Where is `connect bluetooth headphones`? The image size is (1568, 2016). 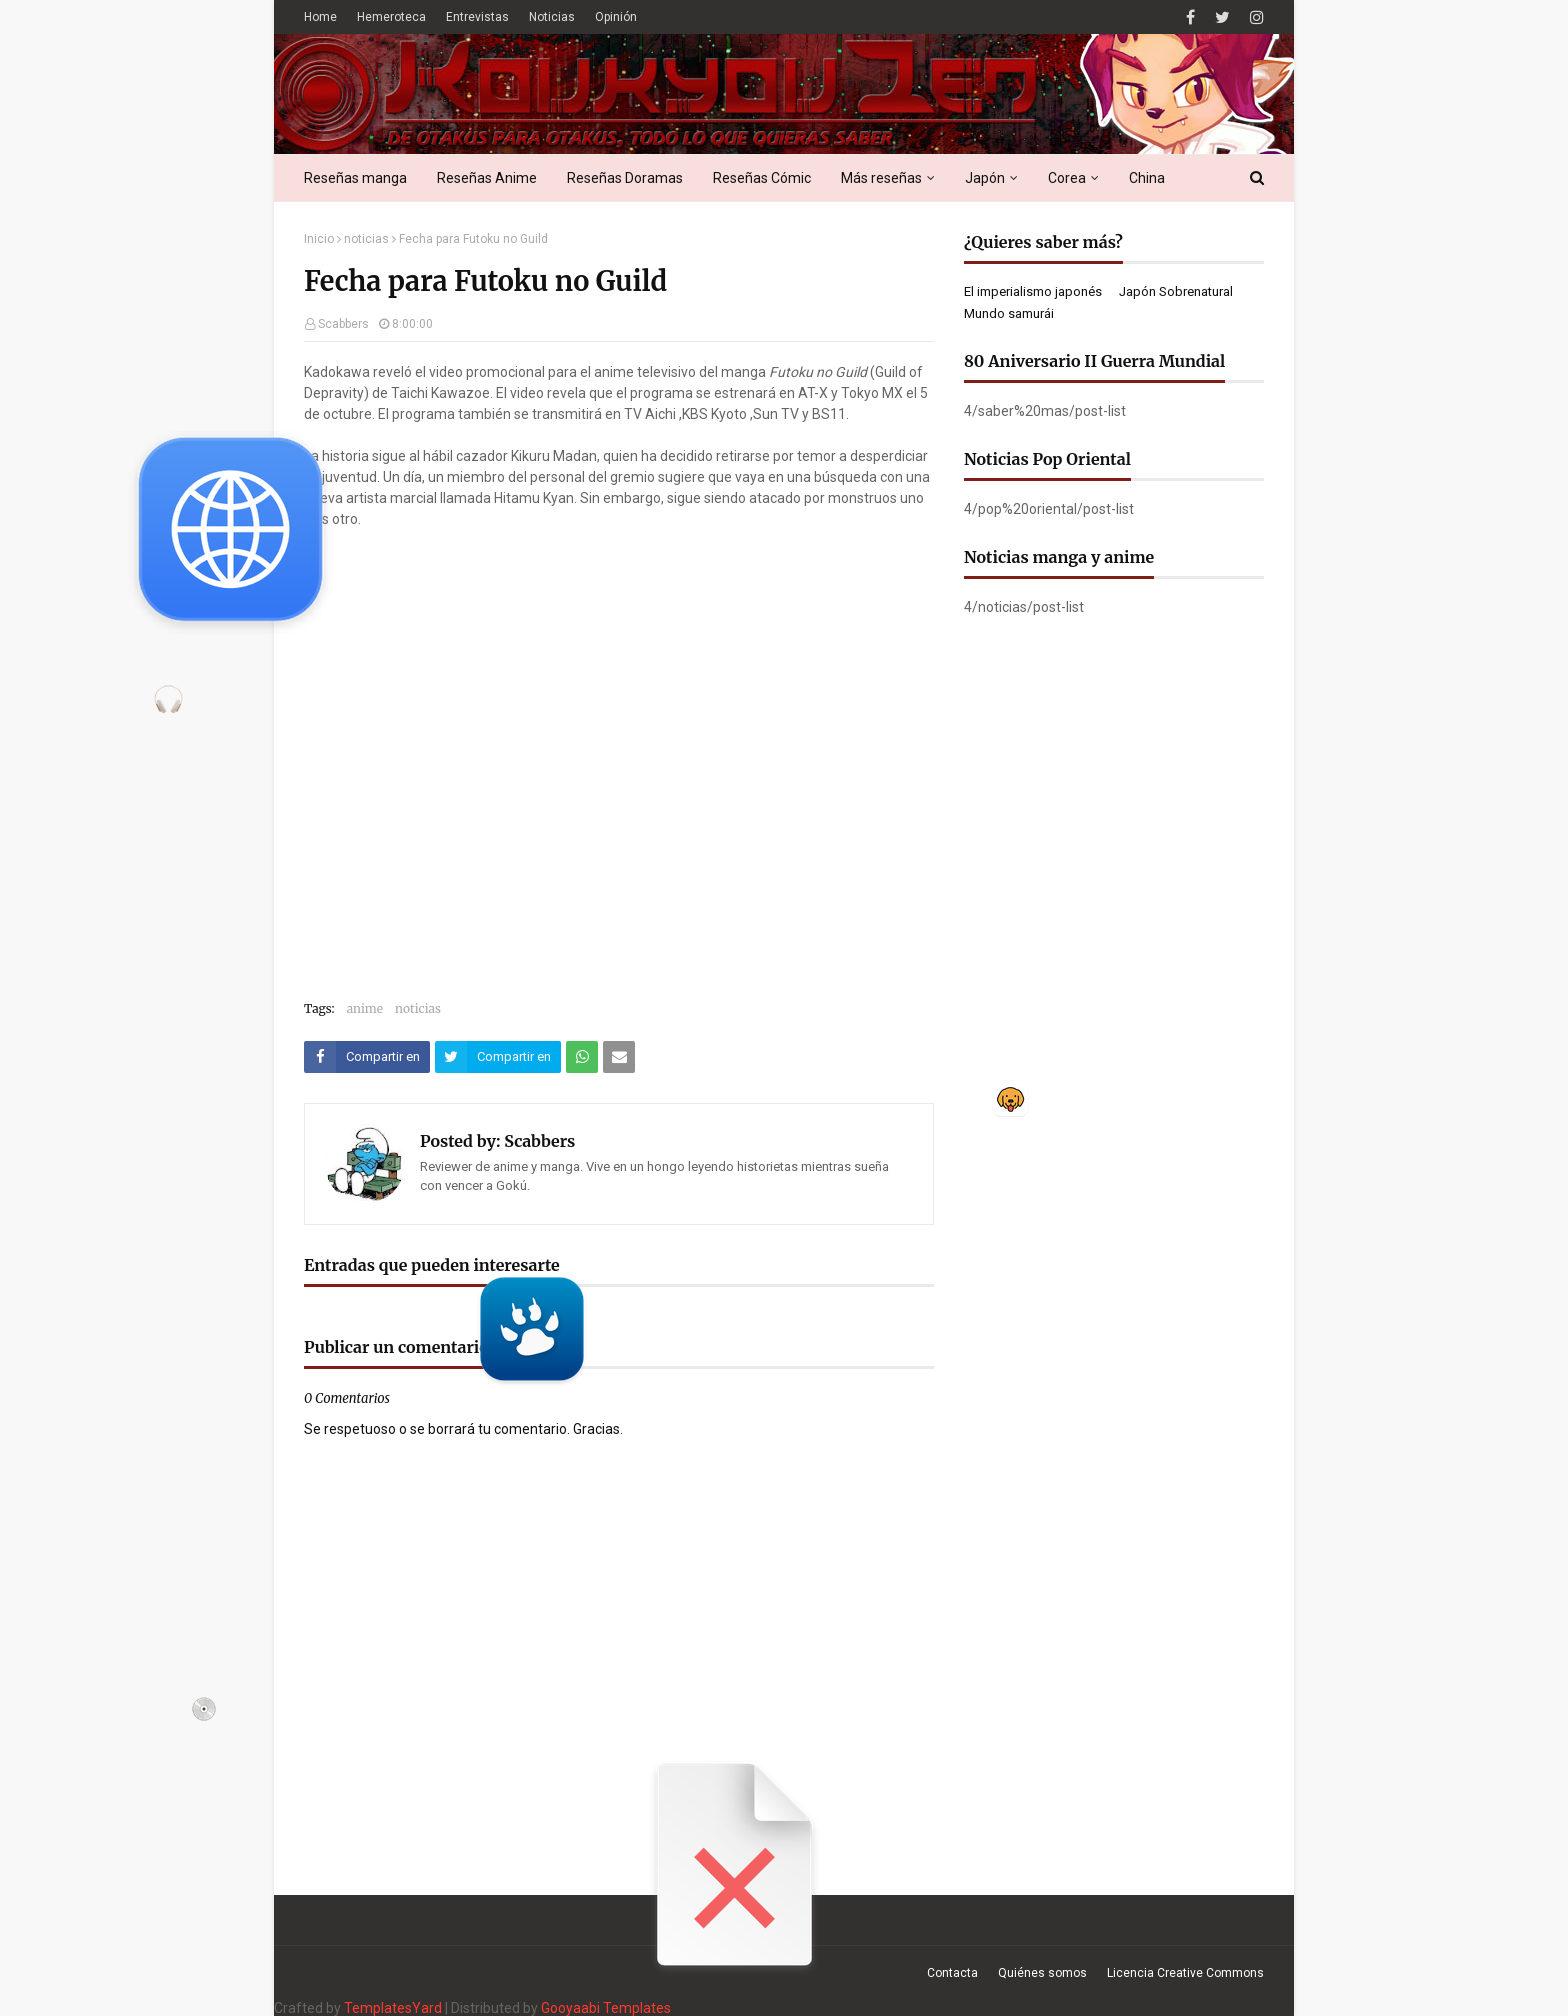
connect bluetooth headphones is located at coordinates (168, 699).